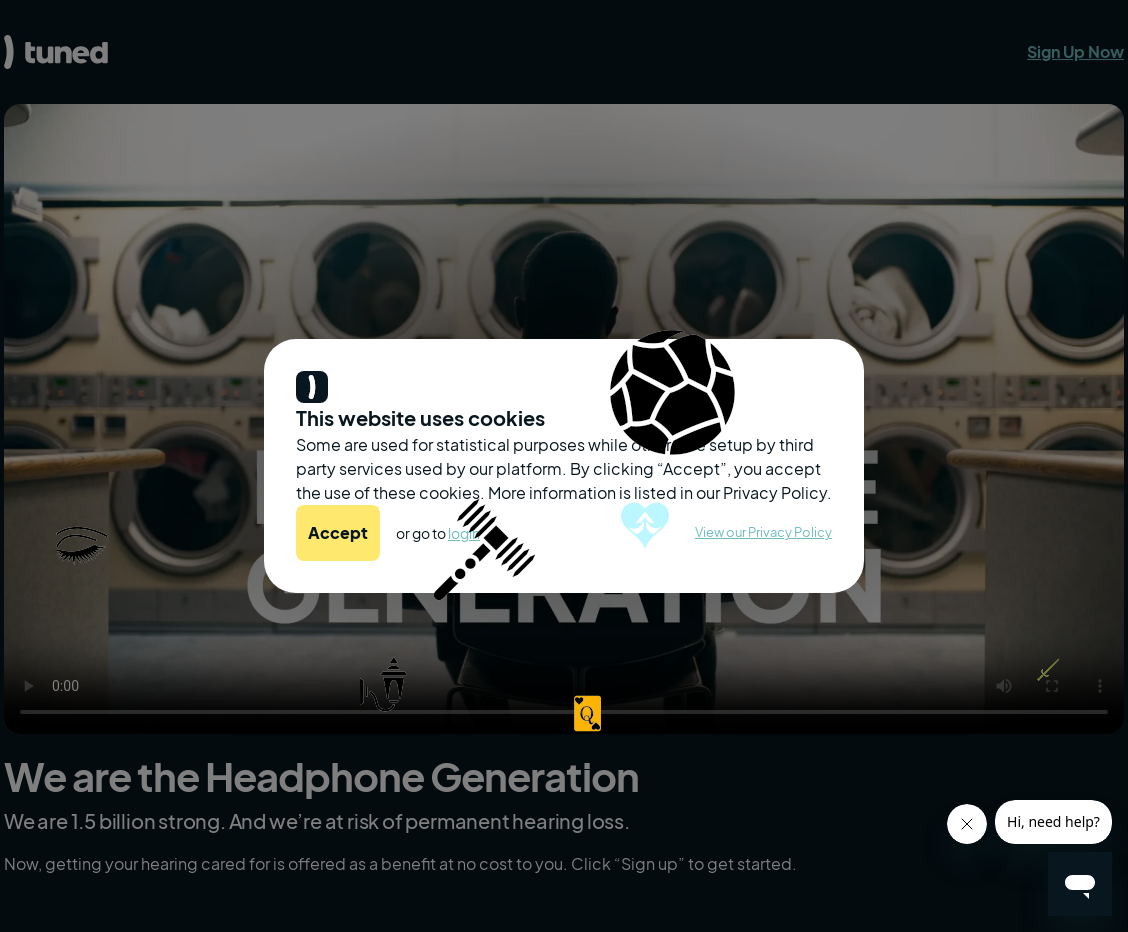 The width and height of the screenshot is (1128, 932). What do you see at coordinates (1048, 669) in the screenshot?
I see `equip a stiletto or dagger weapon` at bounding box center [1048, 669].